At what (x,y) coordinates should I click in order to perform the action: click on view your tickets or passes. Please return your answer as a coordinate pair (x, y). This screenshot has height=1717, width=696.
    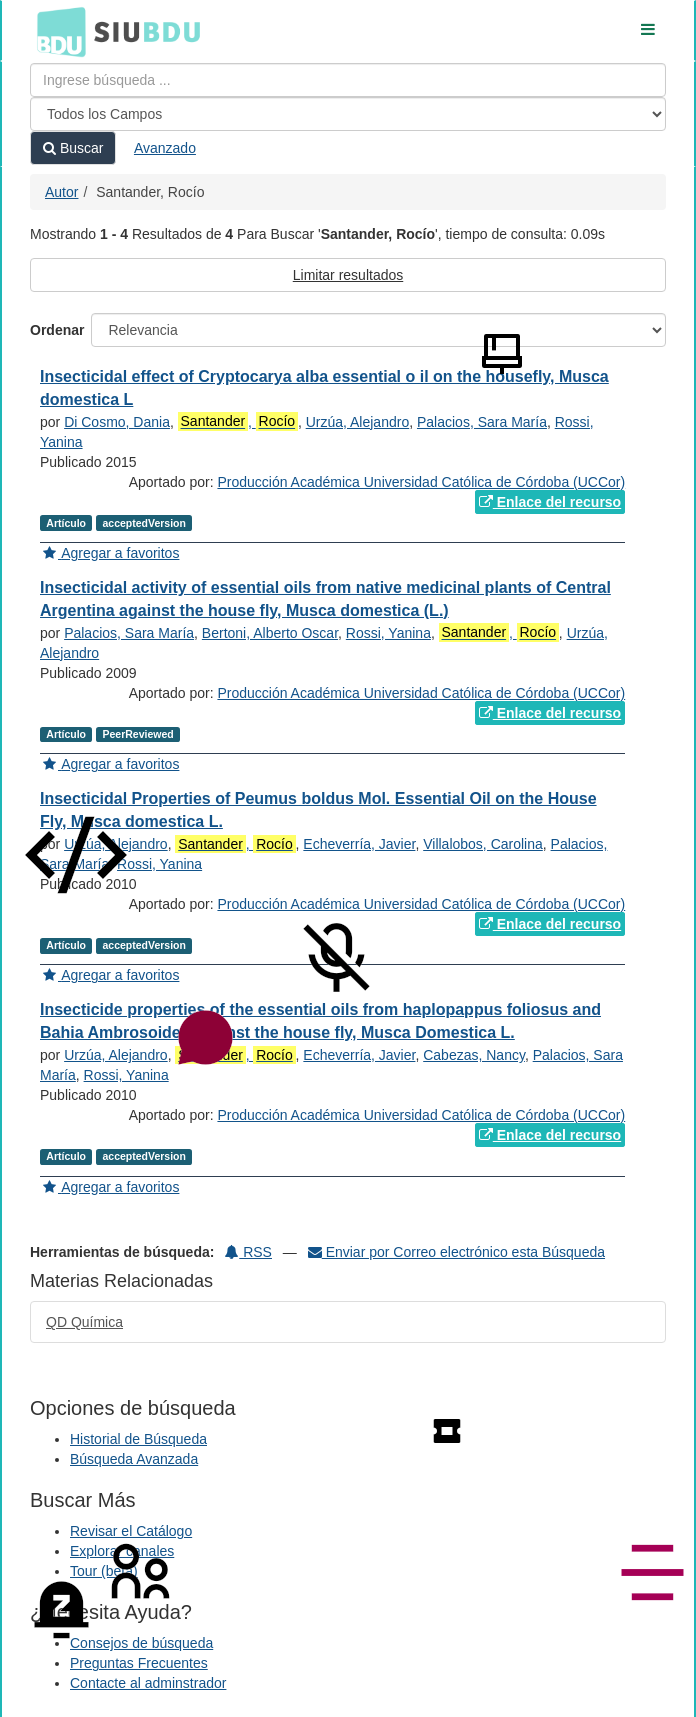
    Looking at the image, I should click on (447, 1431).